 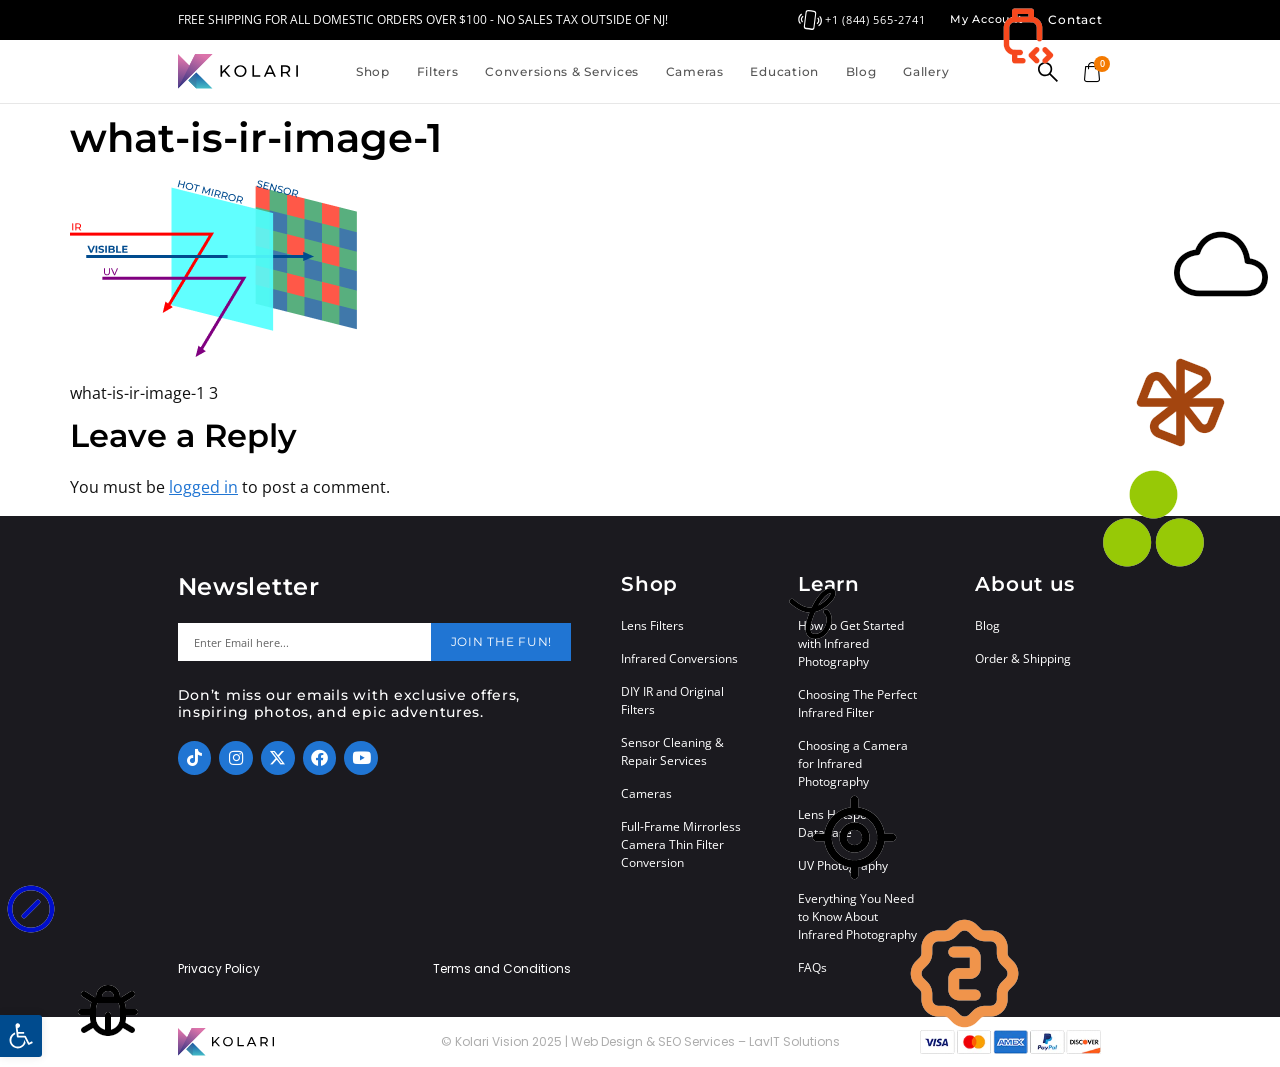 I want to click on current location found, so click(x=854, y=837).